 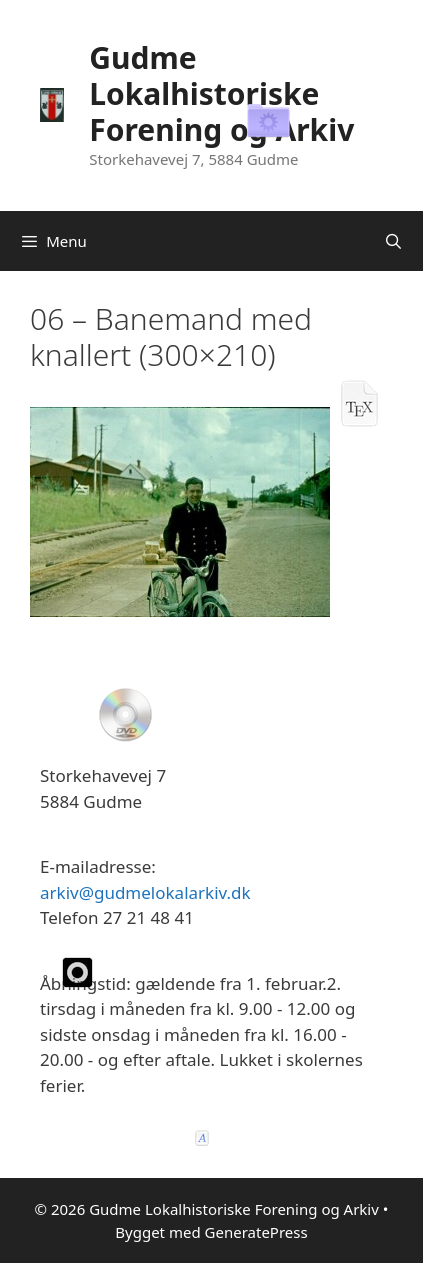 What do you see at coordinates (202, 1138) in the screenshot?
I see `open a font file` at bounding box center [202, 1138].